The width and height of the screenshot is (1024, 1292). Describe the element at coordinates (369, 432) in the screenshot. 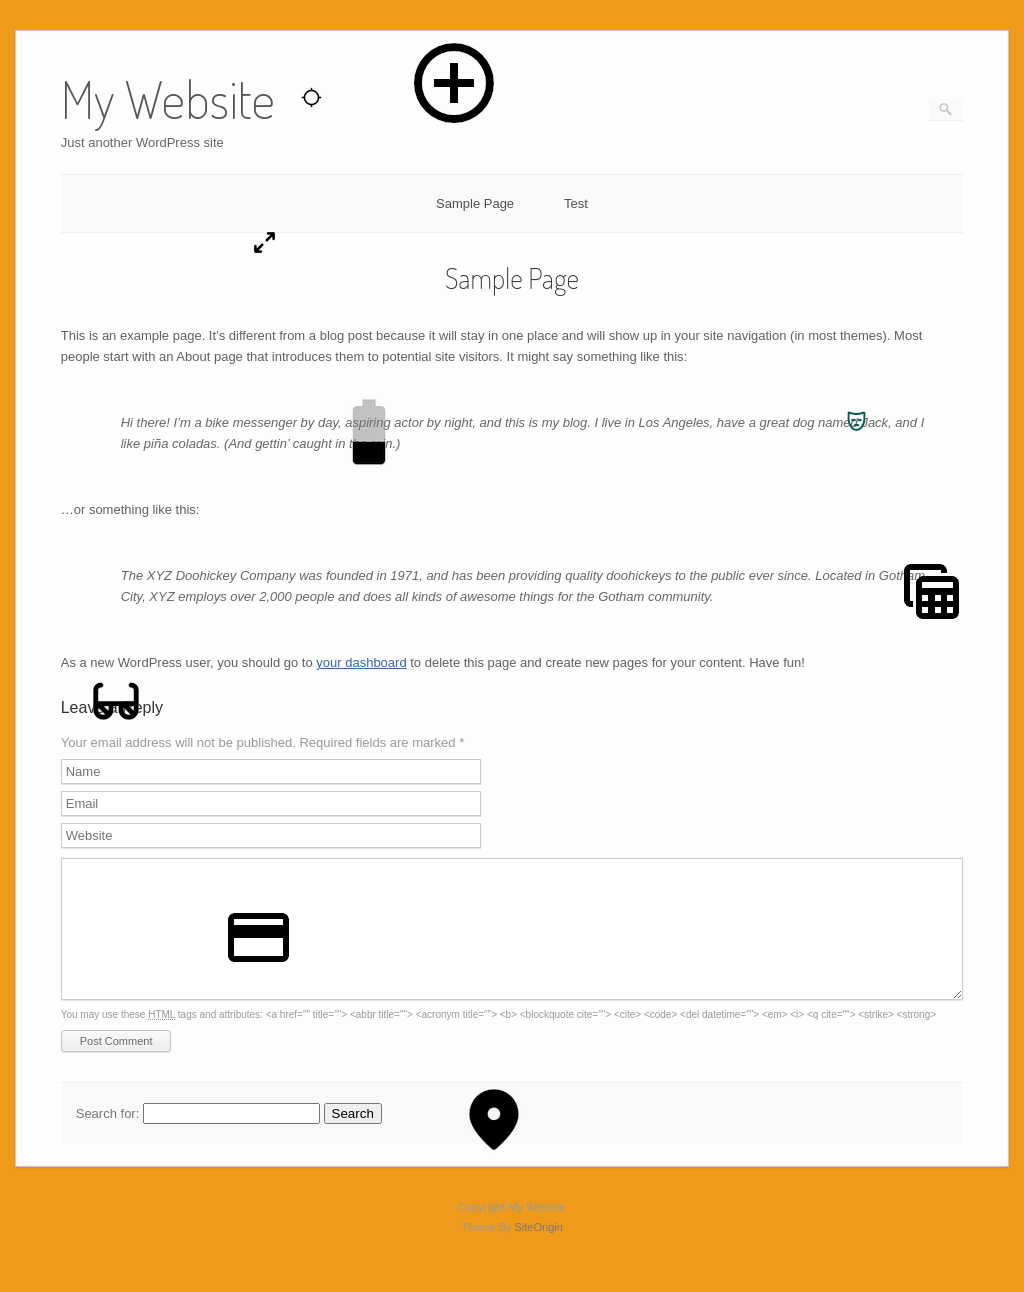

I see `indicates battery level at 30%` at that location.